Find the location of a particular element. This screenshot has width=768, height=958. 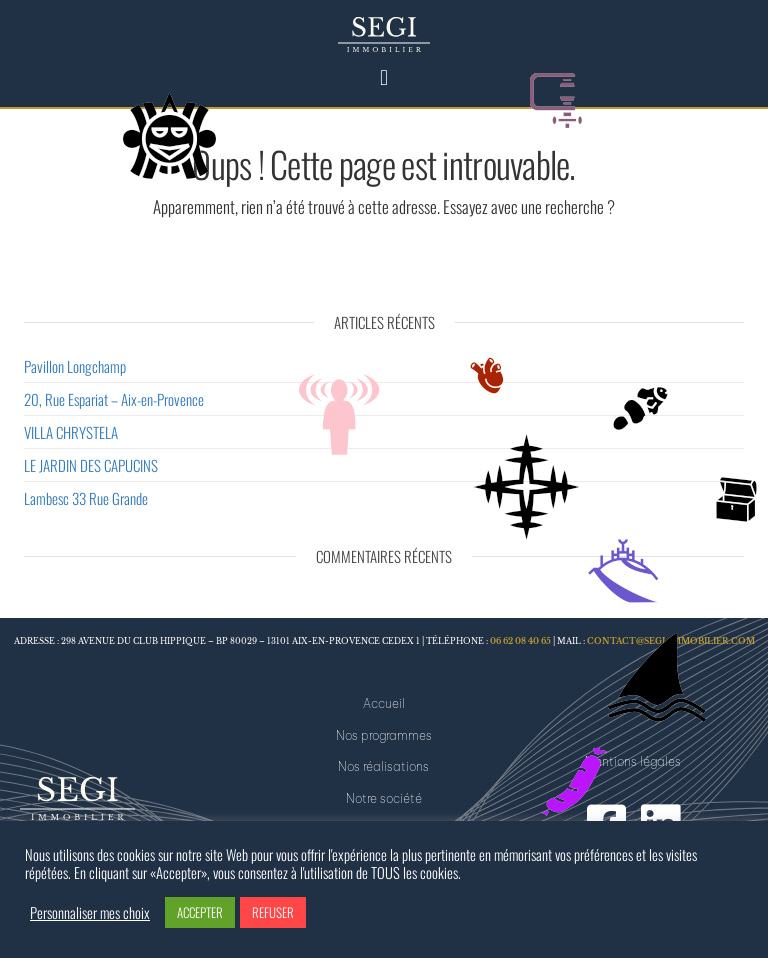

decorative frost or ice effect indicator is located at coordinates (525, 486).